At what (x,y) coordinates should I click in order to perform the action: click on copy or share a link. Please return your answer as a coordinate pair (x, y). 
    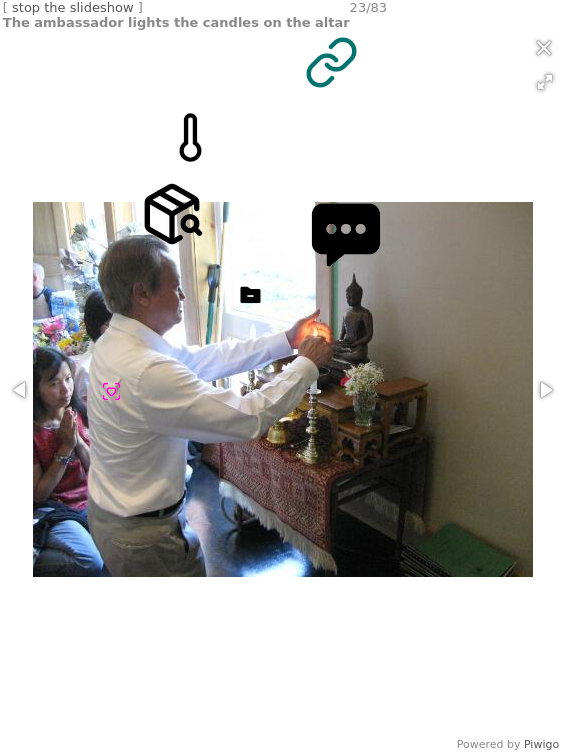
    Looking at the image, I should click on (331, 62).